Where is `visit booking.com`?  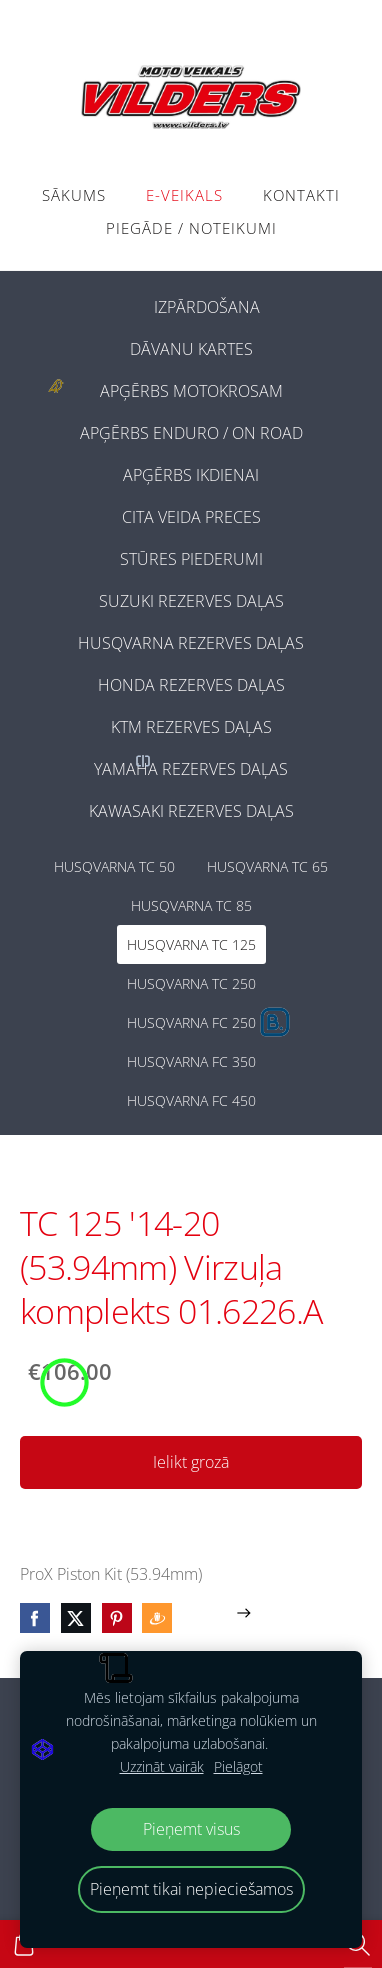 visit booking.com is located at coordinates (275, 1022).